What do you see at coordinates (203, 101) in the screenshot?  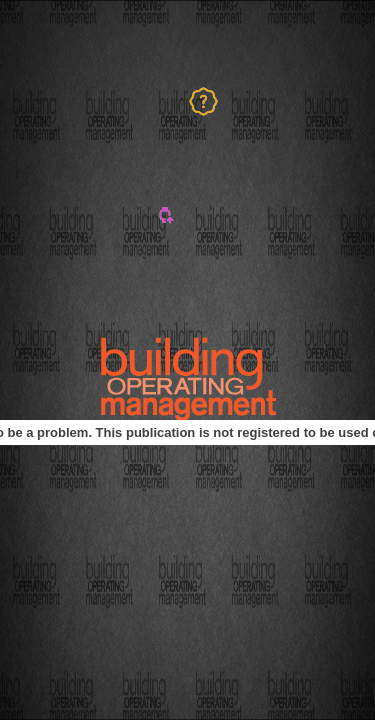 I see `indicates unverified status or identity` at bounding box center [203, 101].